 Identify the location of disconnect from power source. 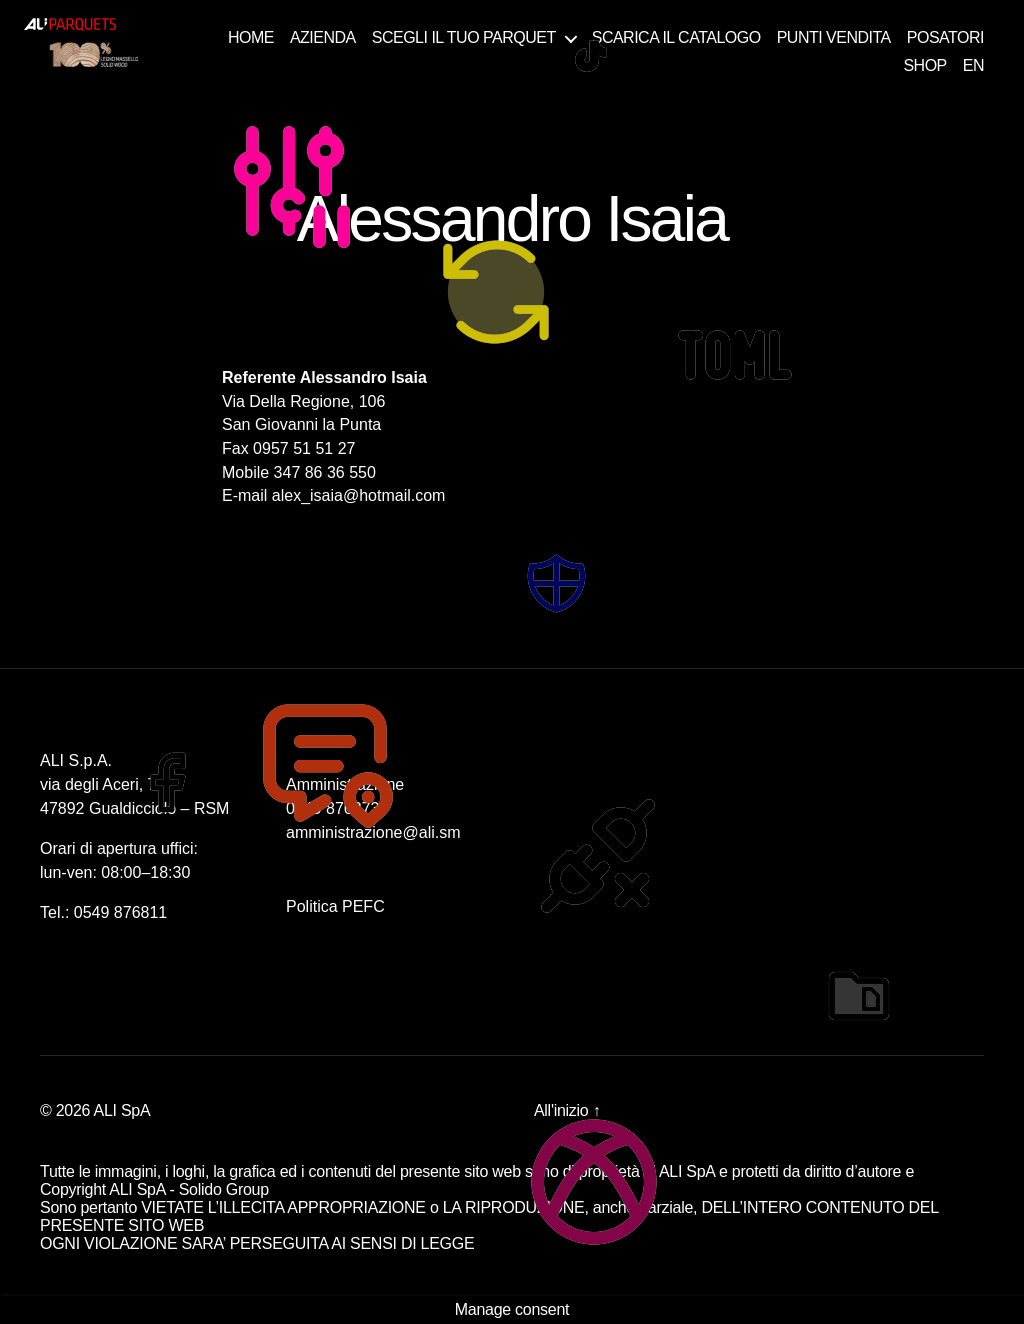
(598, 856).